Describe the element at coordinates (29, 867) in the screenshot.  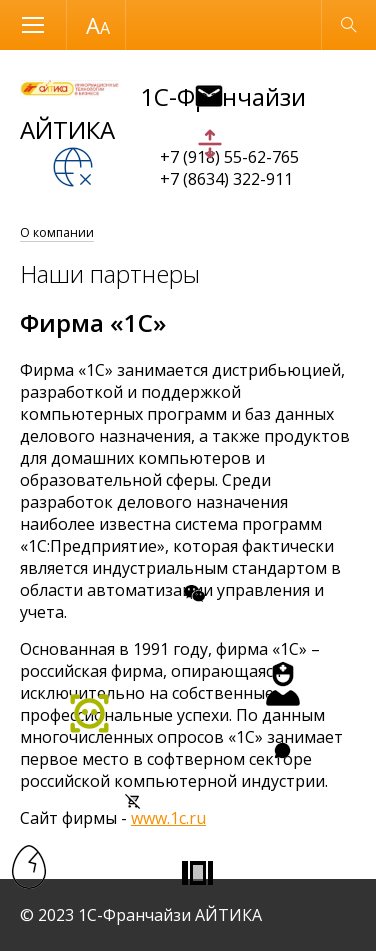
I see `indicates a cracked or broken item` at that location.